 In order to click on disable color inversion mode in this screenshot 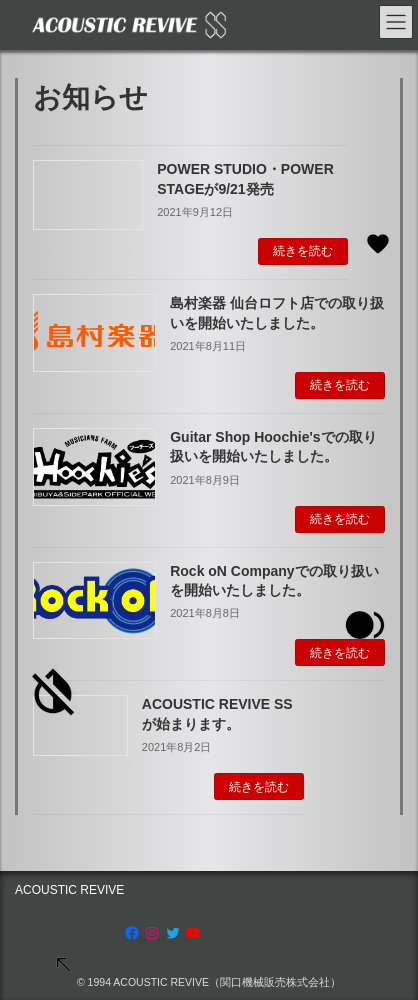, I will do `click(53, 691)`.